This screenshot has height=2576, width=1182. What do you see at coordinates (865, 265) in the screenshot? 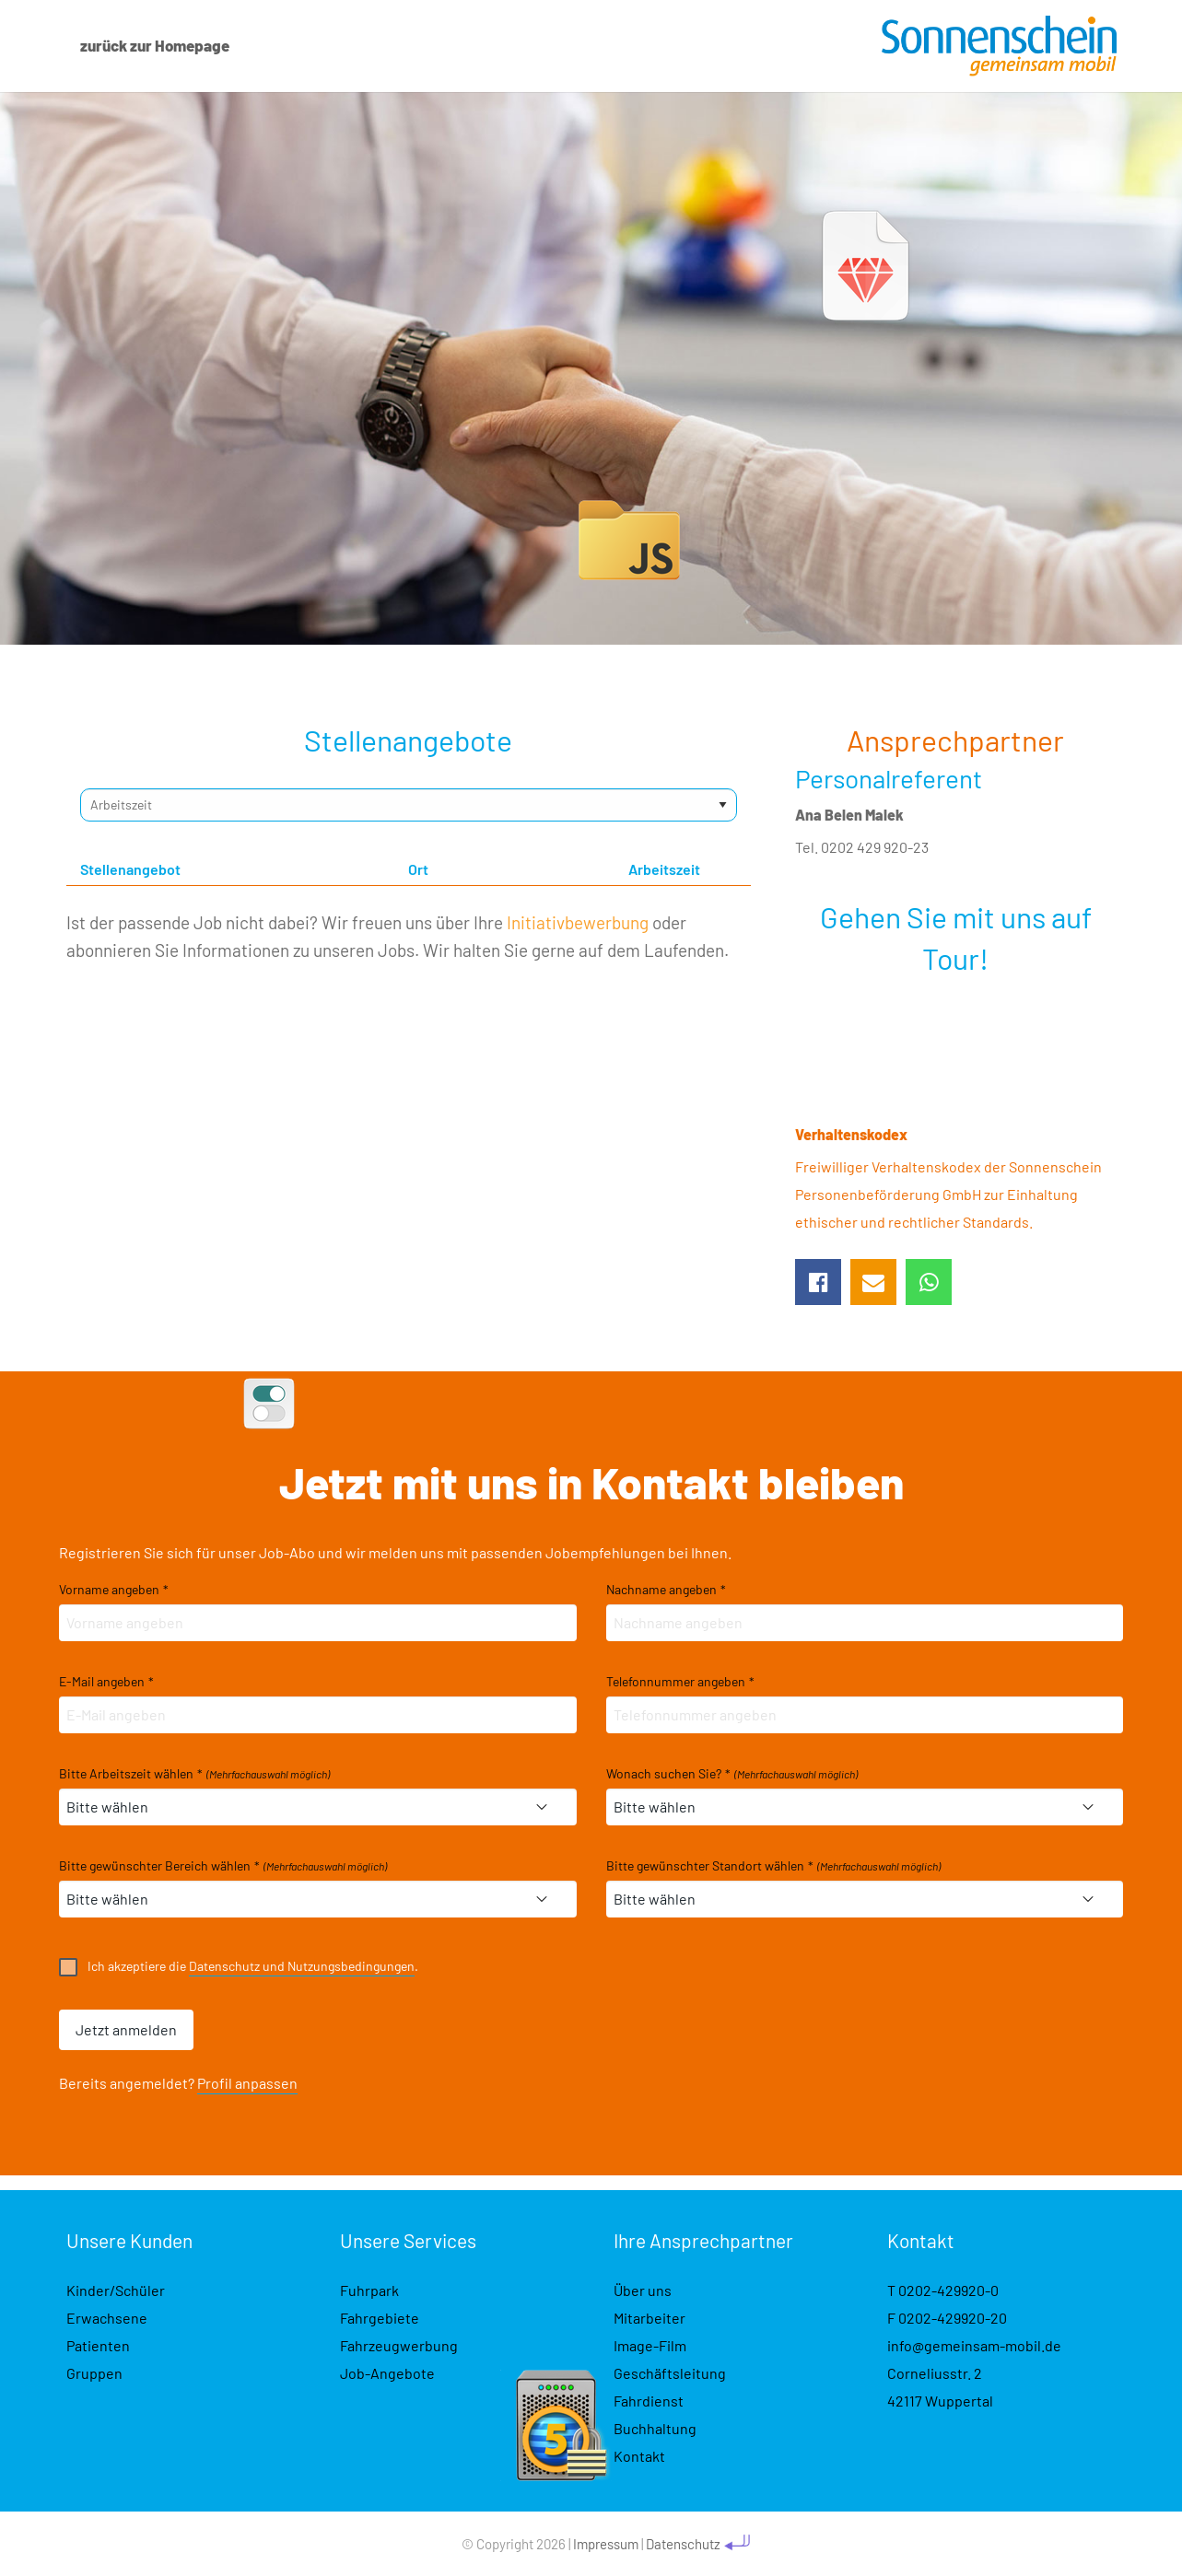
I see `ruby programming language source file` at bounding box center [865, 265].